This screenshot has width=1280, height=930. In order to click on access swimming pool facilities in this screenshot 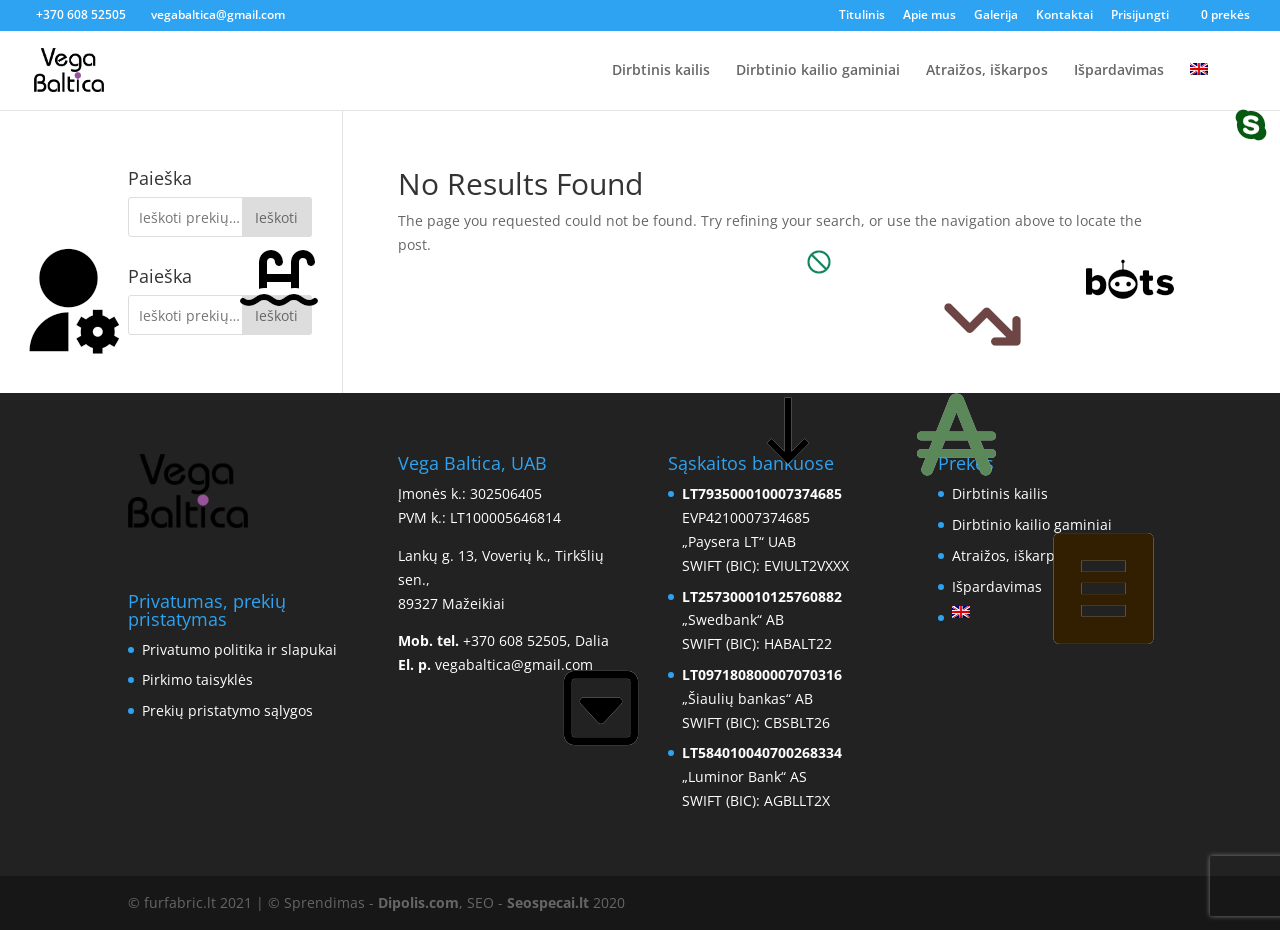, I will do `click(279, 278)`.